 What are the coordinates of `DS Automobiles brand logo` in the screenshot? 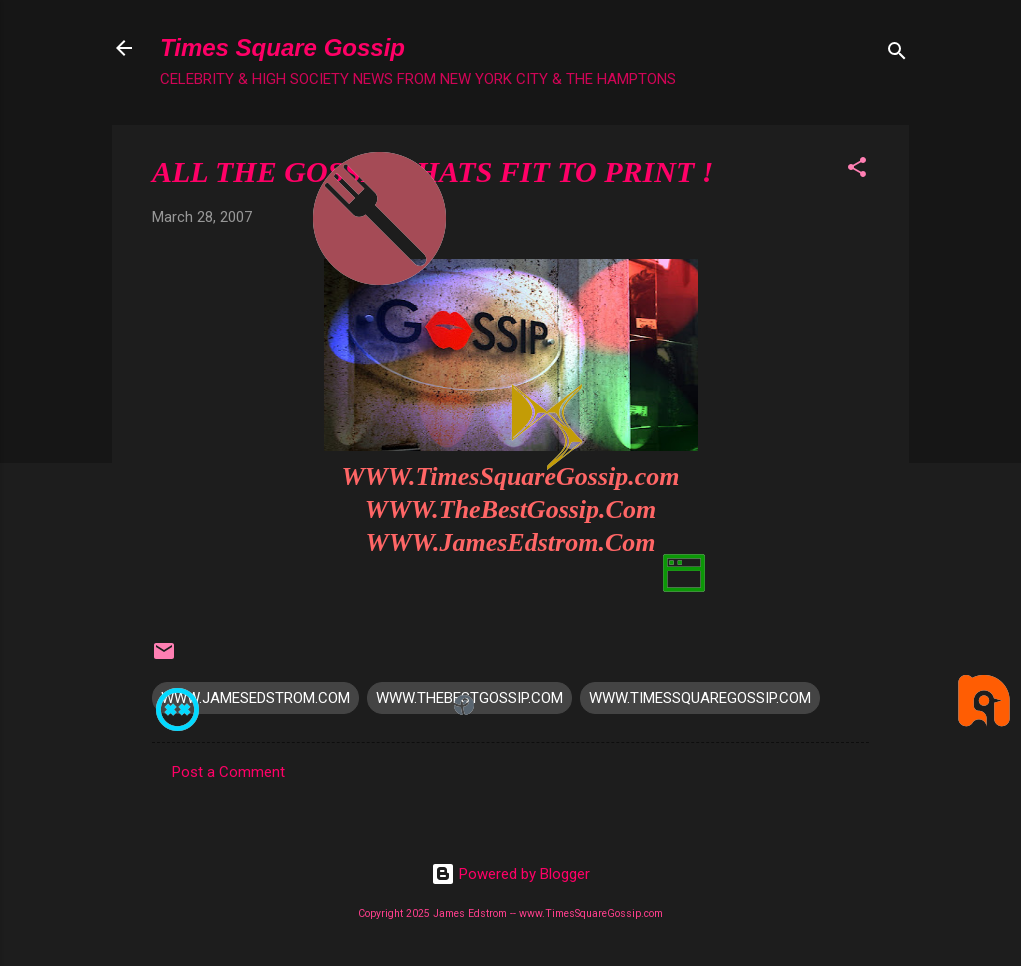 It's located at (547, 427).